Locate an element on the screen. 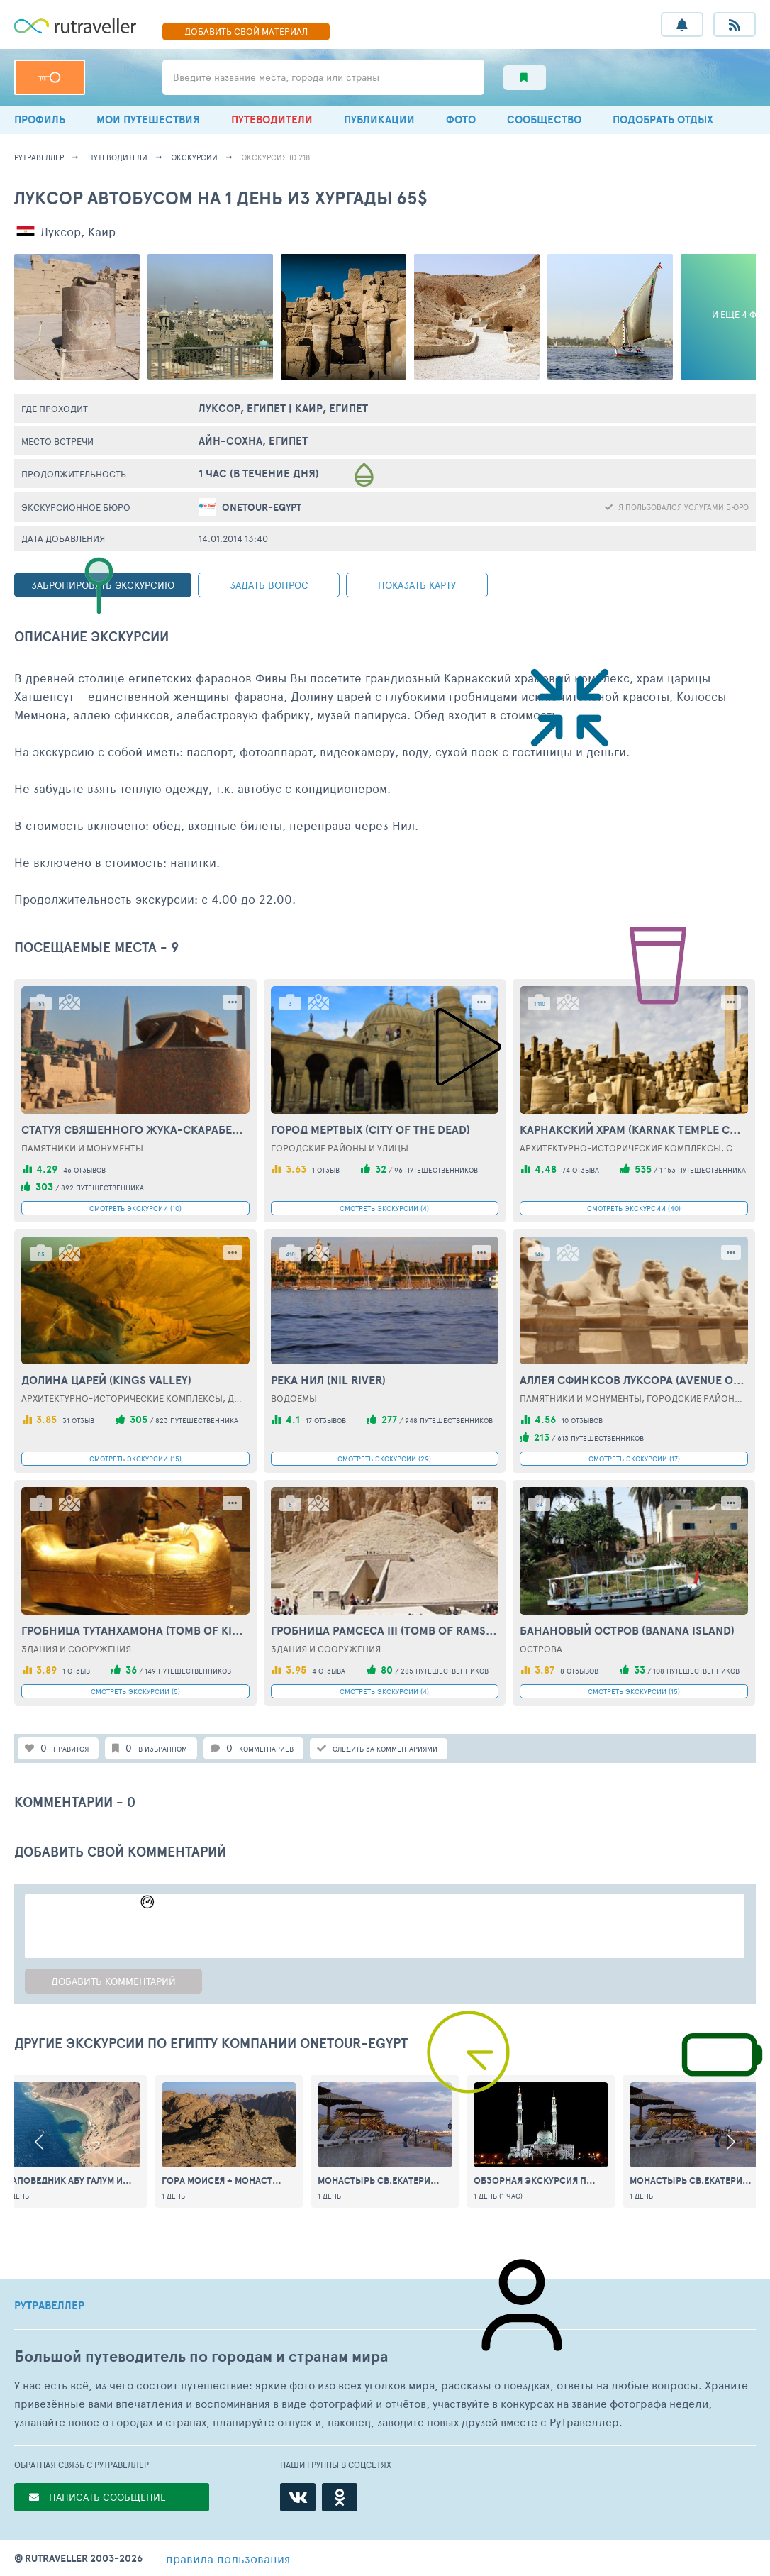 This screenshot has height=2576, width=770. view your profile is located at coordinates (522, 2305).